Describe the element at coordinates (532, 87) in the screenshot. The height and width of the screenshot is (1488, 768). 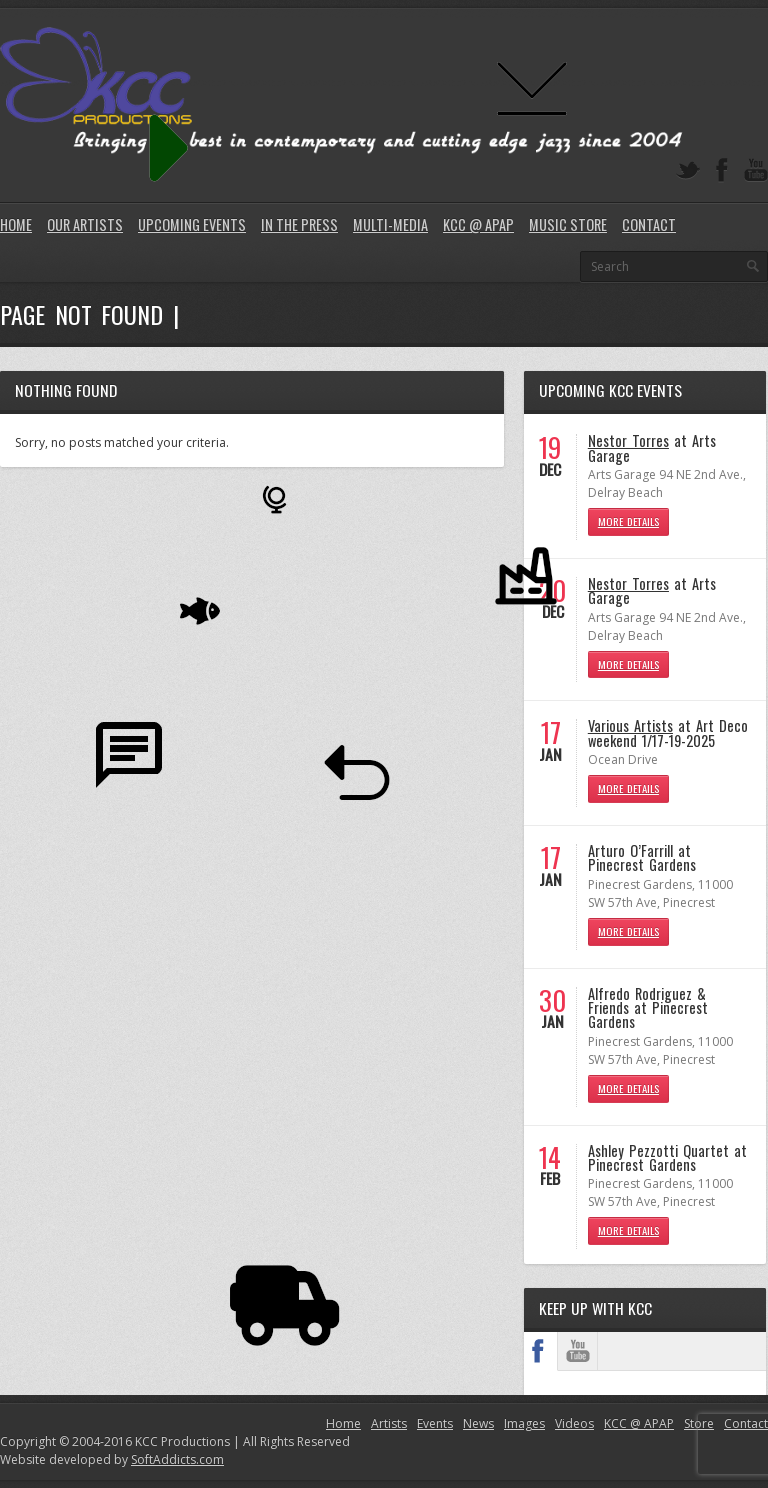
I see `collapse content or section below` at that location.